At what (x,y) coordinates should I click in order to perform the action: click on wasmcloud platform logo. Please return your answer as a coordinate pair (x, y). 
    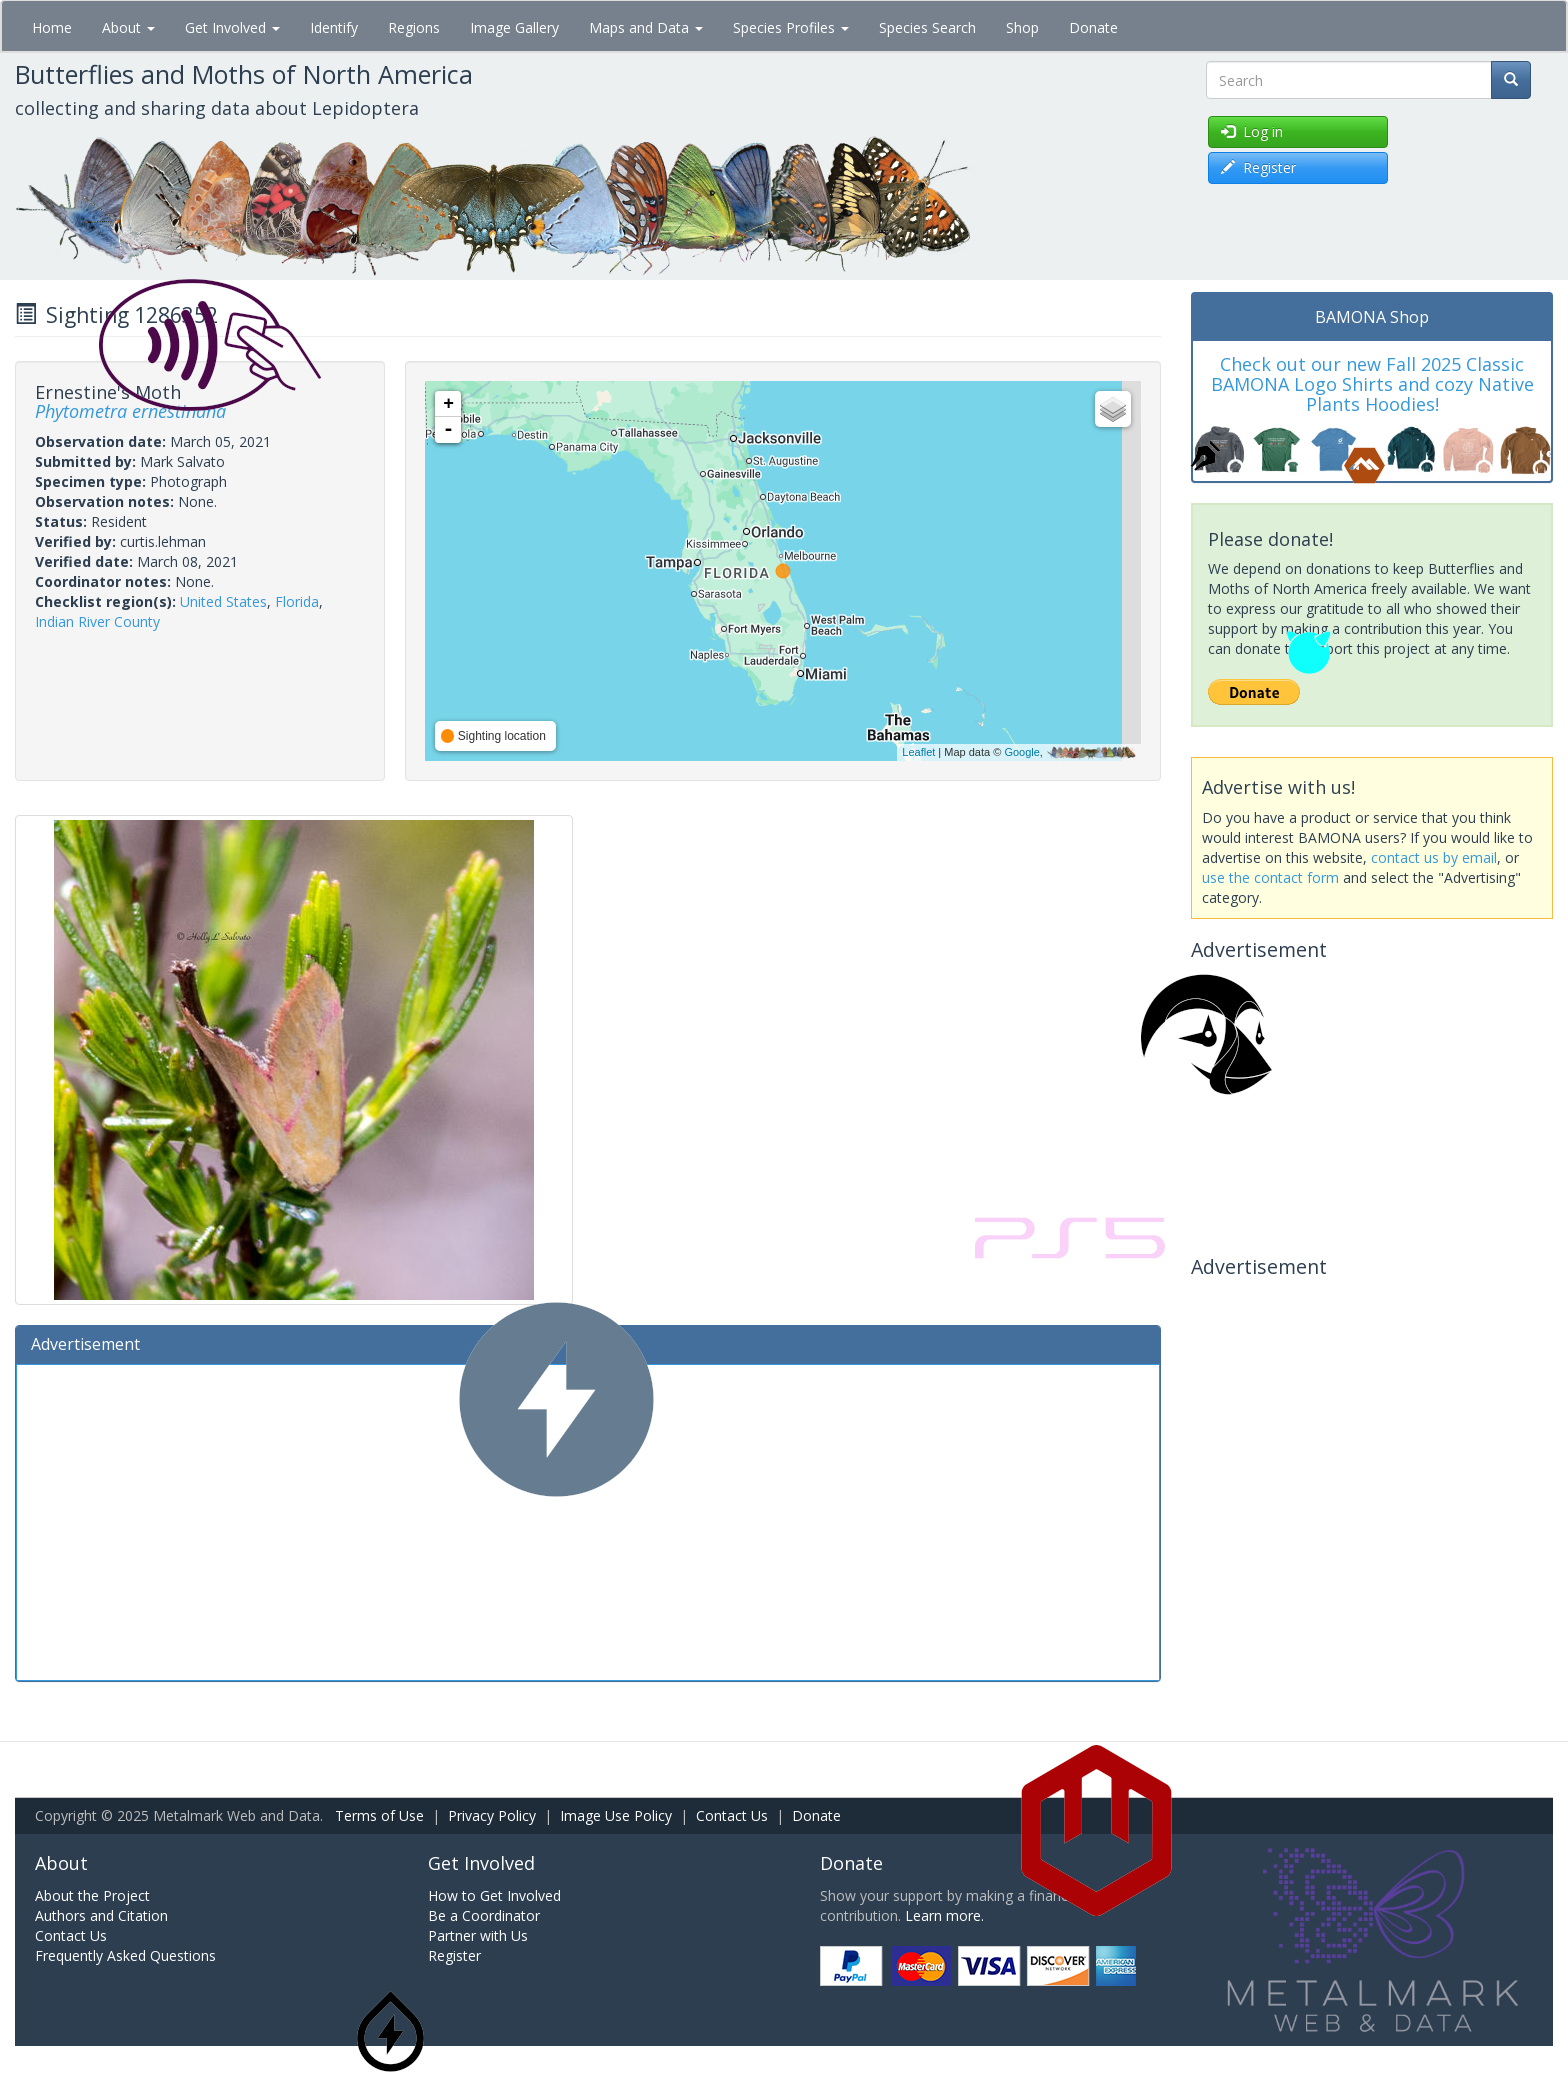
    Looking at the image, I should click on (1096, 1830).